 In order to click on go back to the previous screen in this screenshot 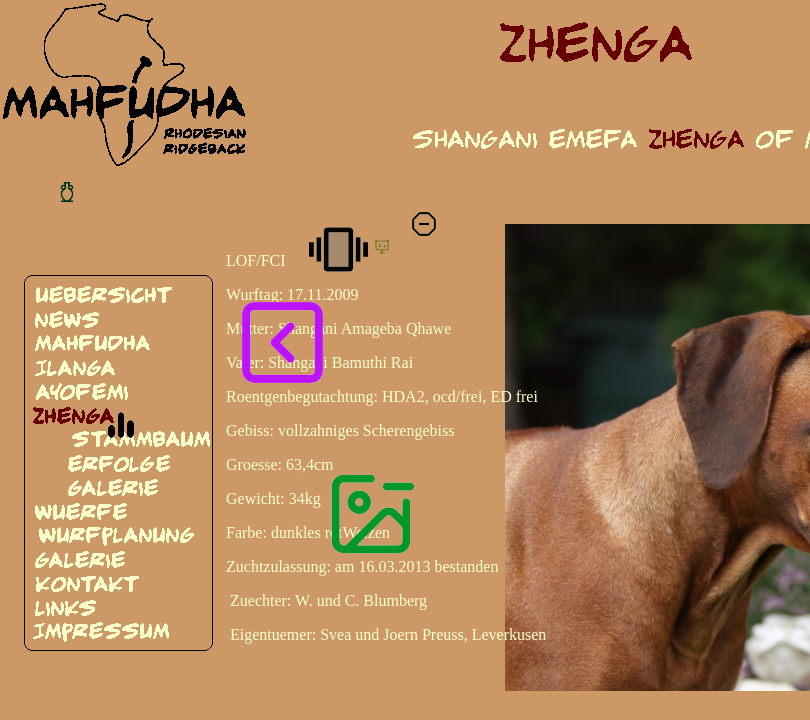, I will do `click(282, 342)`.